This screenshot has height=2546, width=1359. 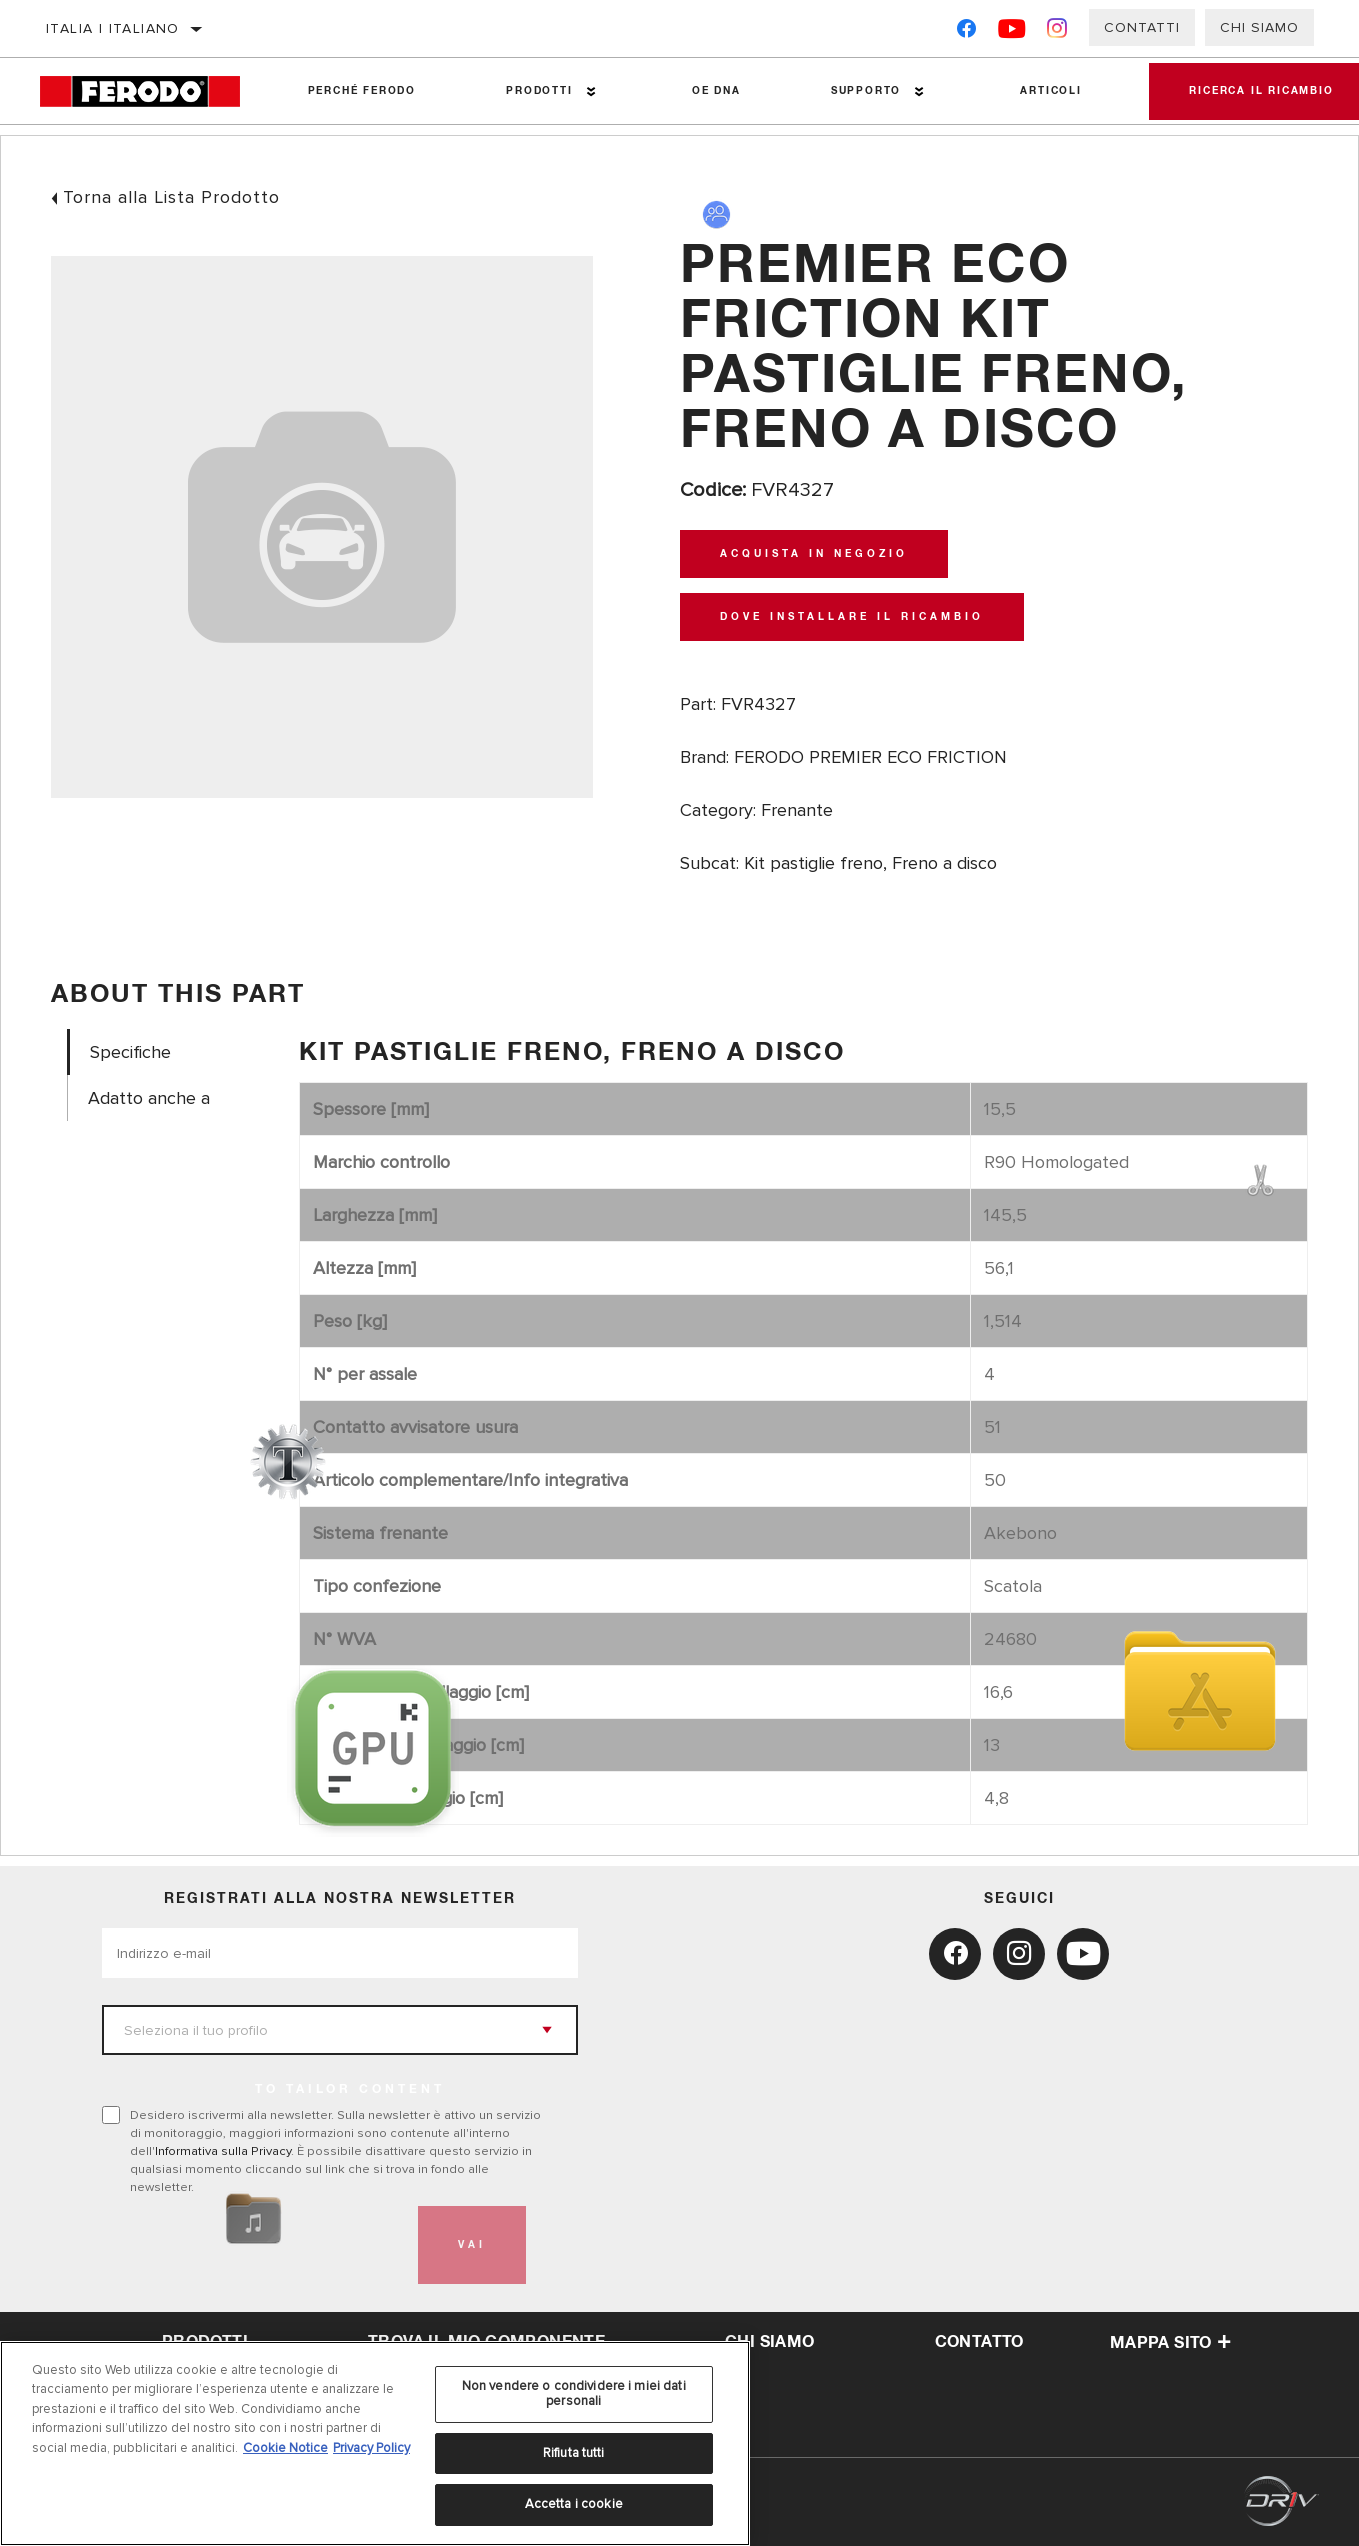 I want to click on cut selected content to clipboard, so click(x=1260, y=1180).